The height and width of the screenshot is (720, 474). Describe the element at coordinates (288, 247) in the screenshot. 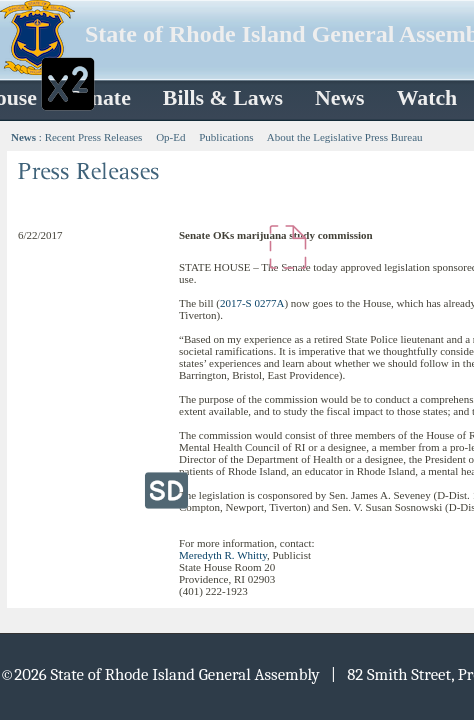

I see `upload or select a file` at that location.